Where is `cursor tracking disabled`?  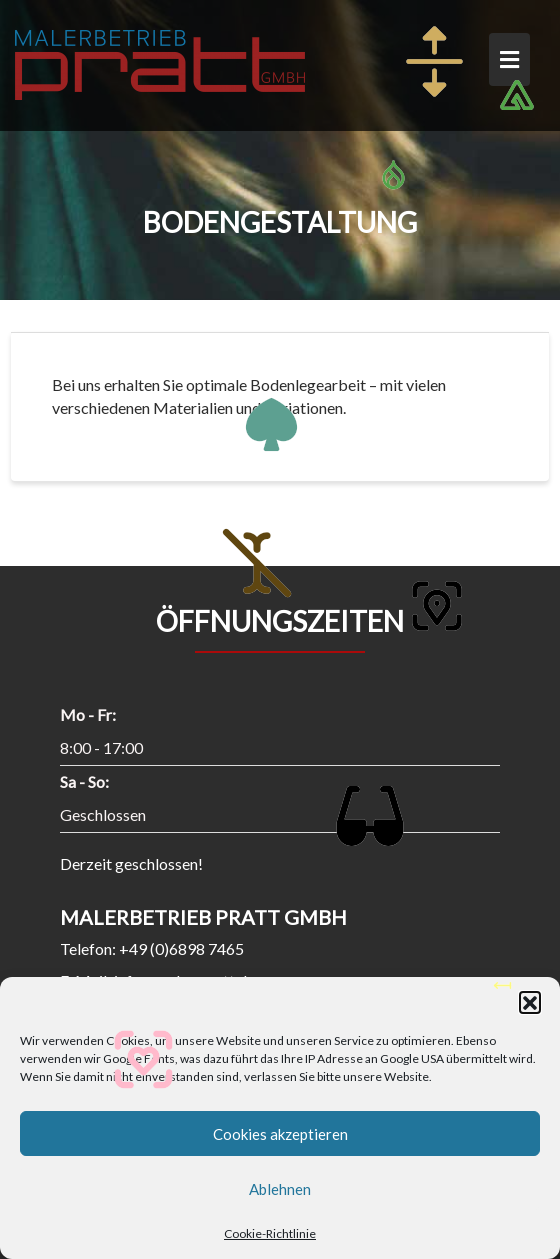 cursor tracking disabled is located at coordinates (257, 563).